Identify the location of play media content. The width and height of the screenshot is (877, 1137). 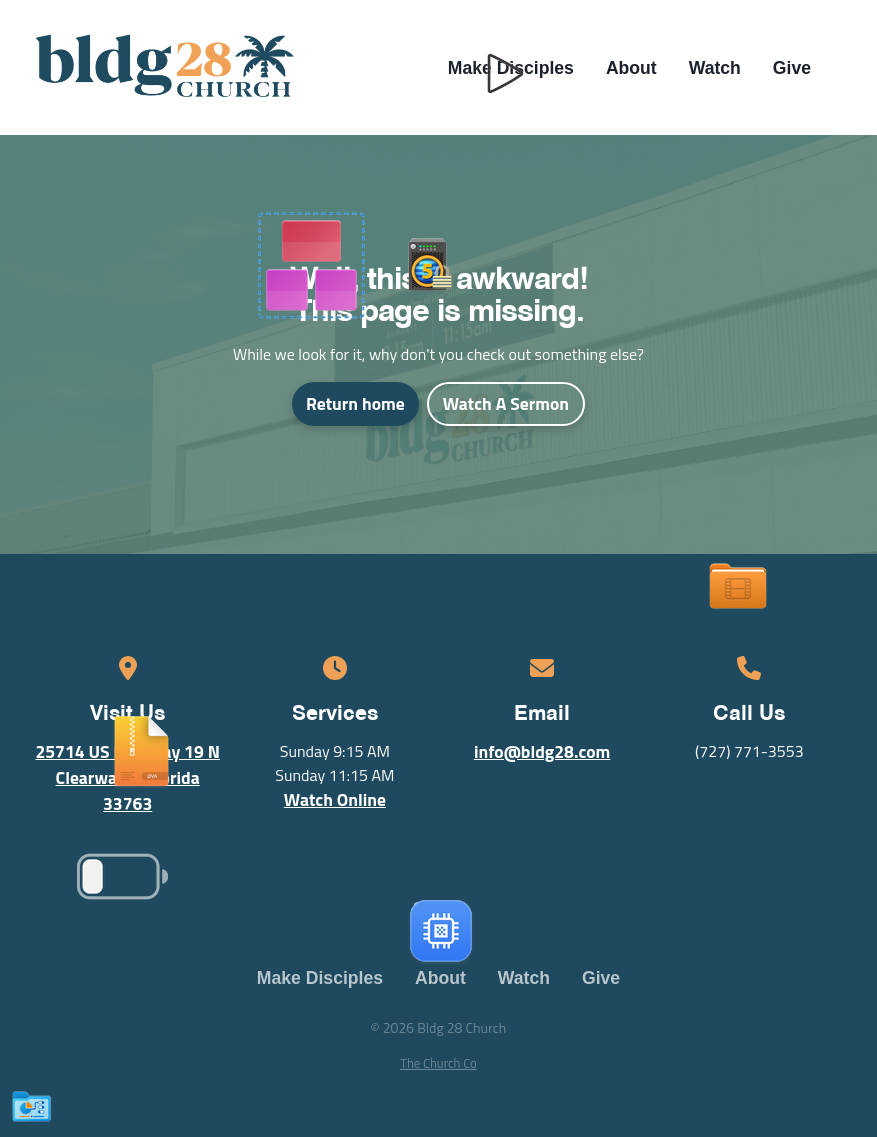
(504, 73).